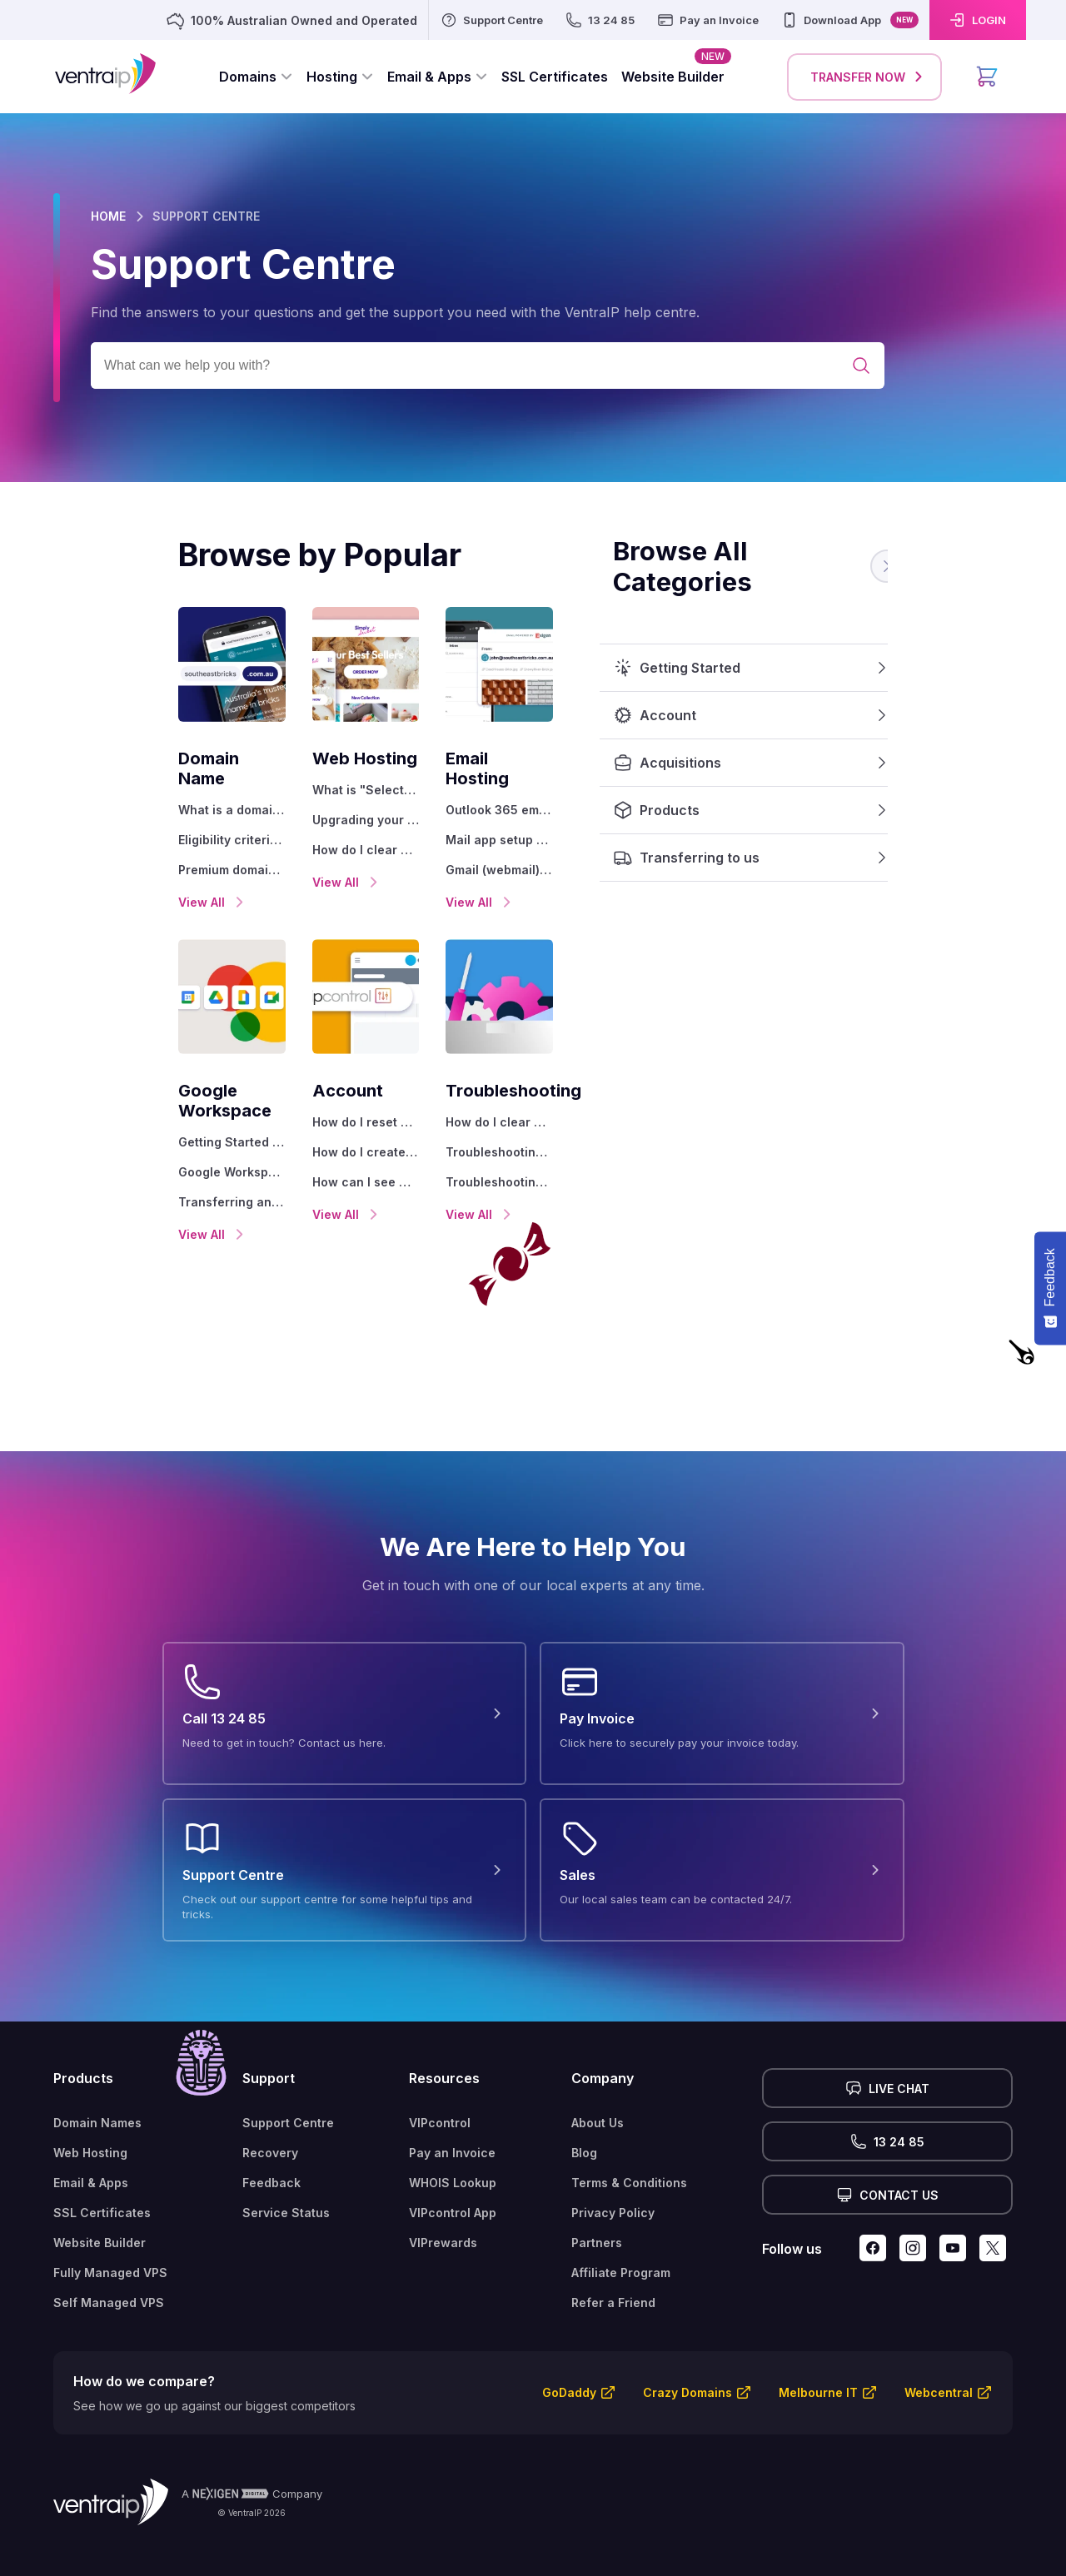  What do you see at coordinates (201, 2062) in the screenshot?
I see `access ancient egypt themed content` at bounding box center [201, 2062].